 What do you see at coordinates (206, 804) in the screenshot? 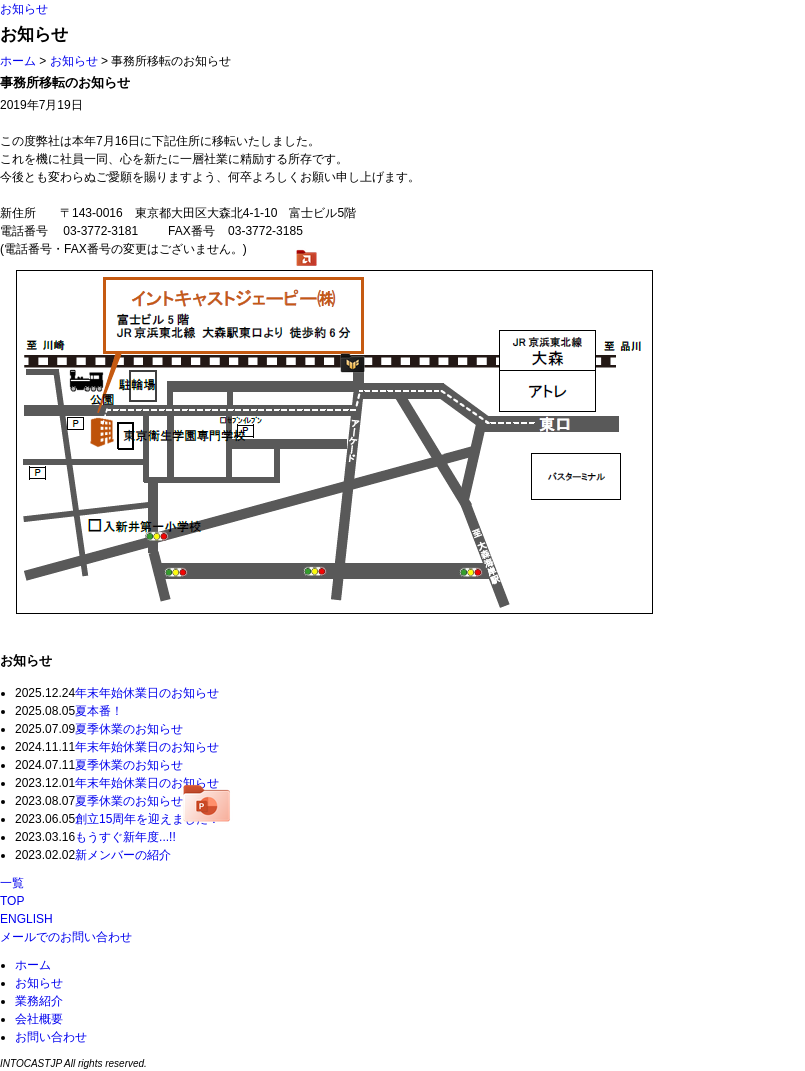
I see `open folder containing PowerPoint files` at bounding box center [206, 804].